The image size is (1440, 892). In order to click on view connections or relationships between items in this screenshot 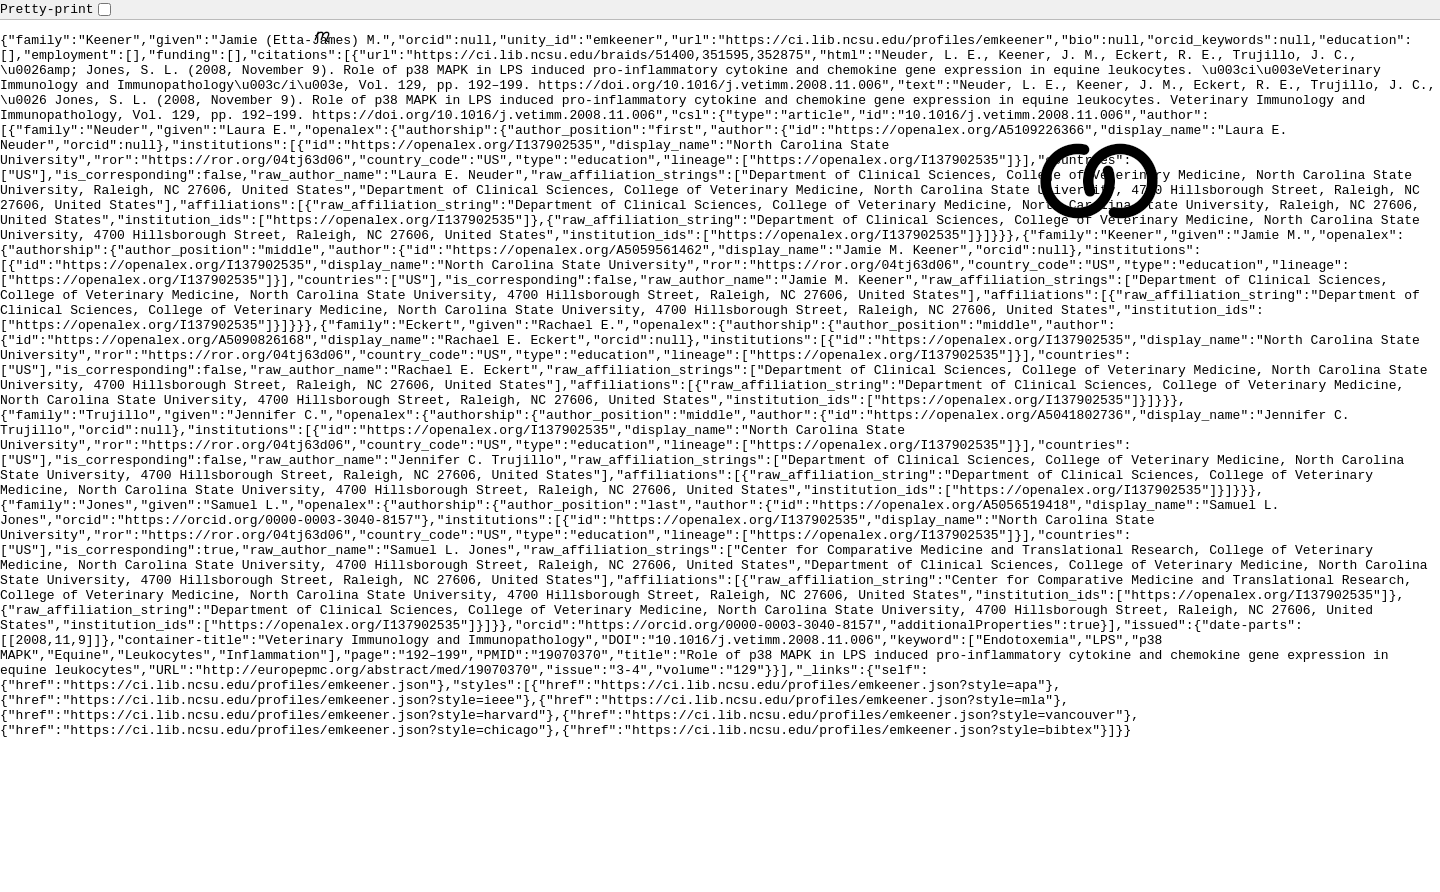, I will do `click(1099, 181)`.